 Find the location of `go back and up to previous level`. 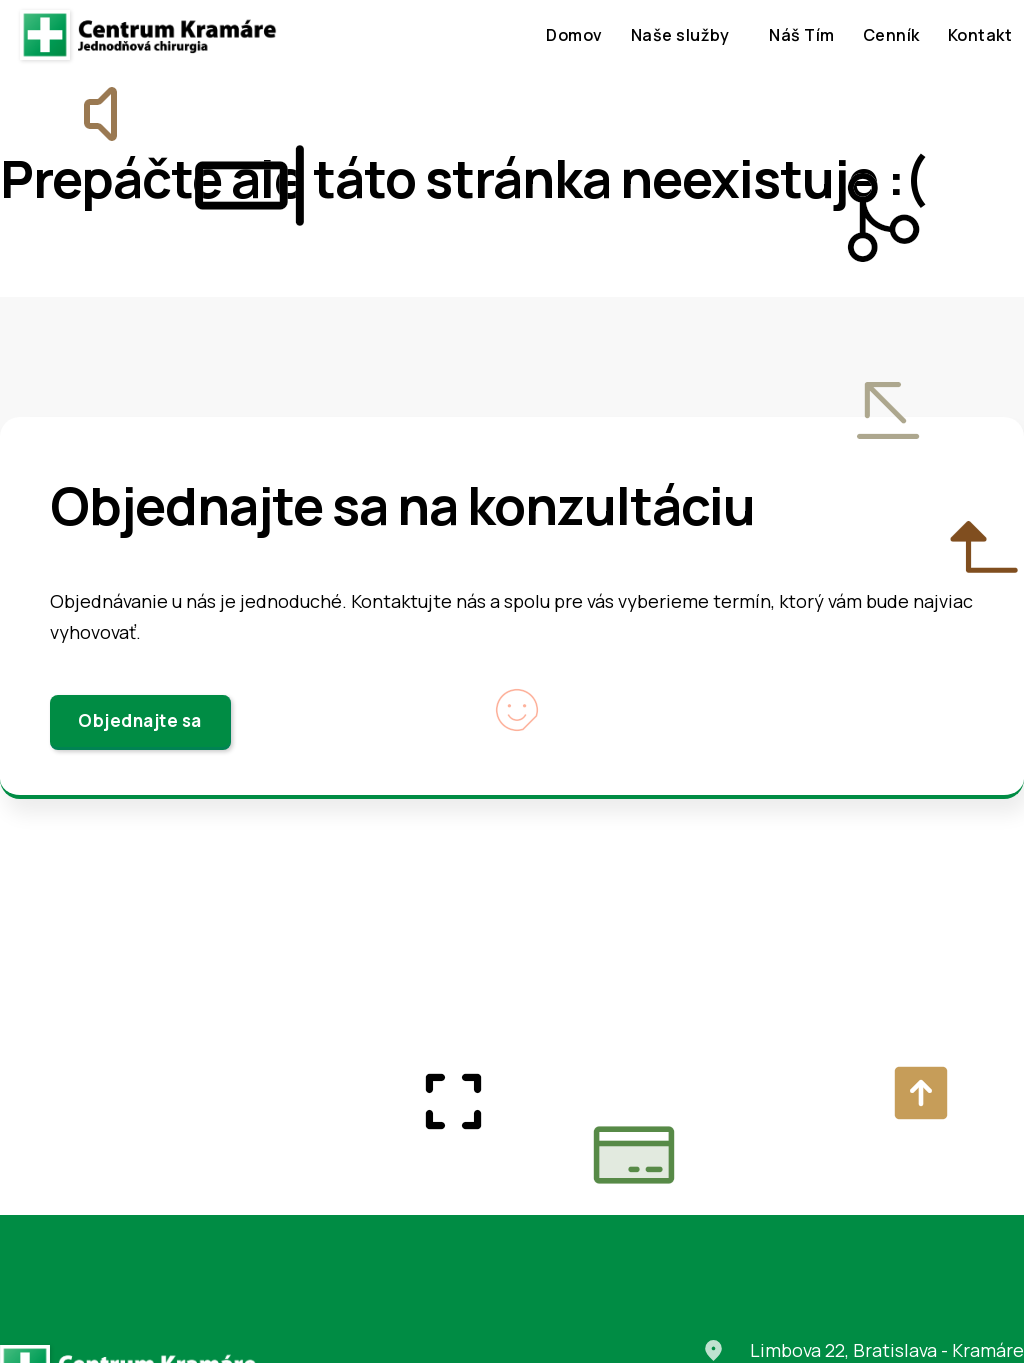

go back and up to previous level is located at coordinates (981, 549).